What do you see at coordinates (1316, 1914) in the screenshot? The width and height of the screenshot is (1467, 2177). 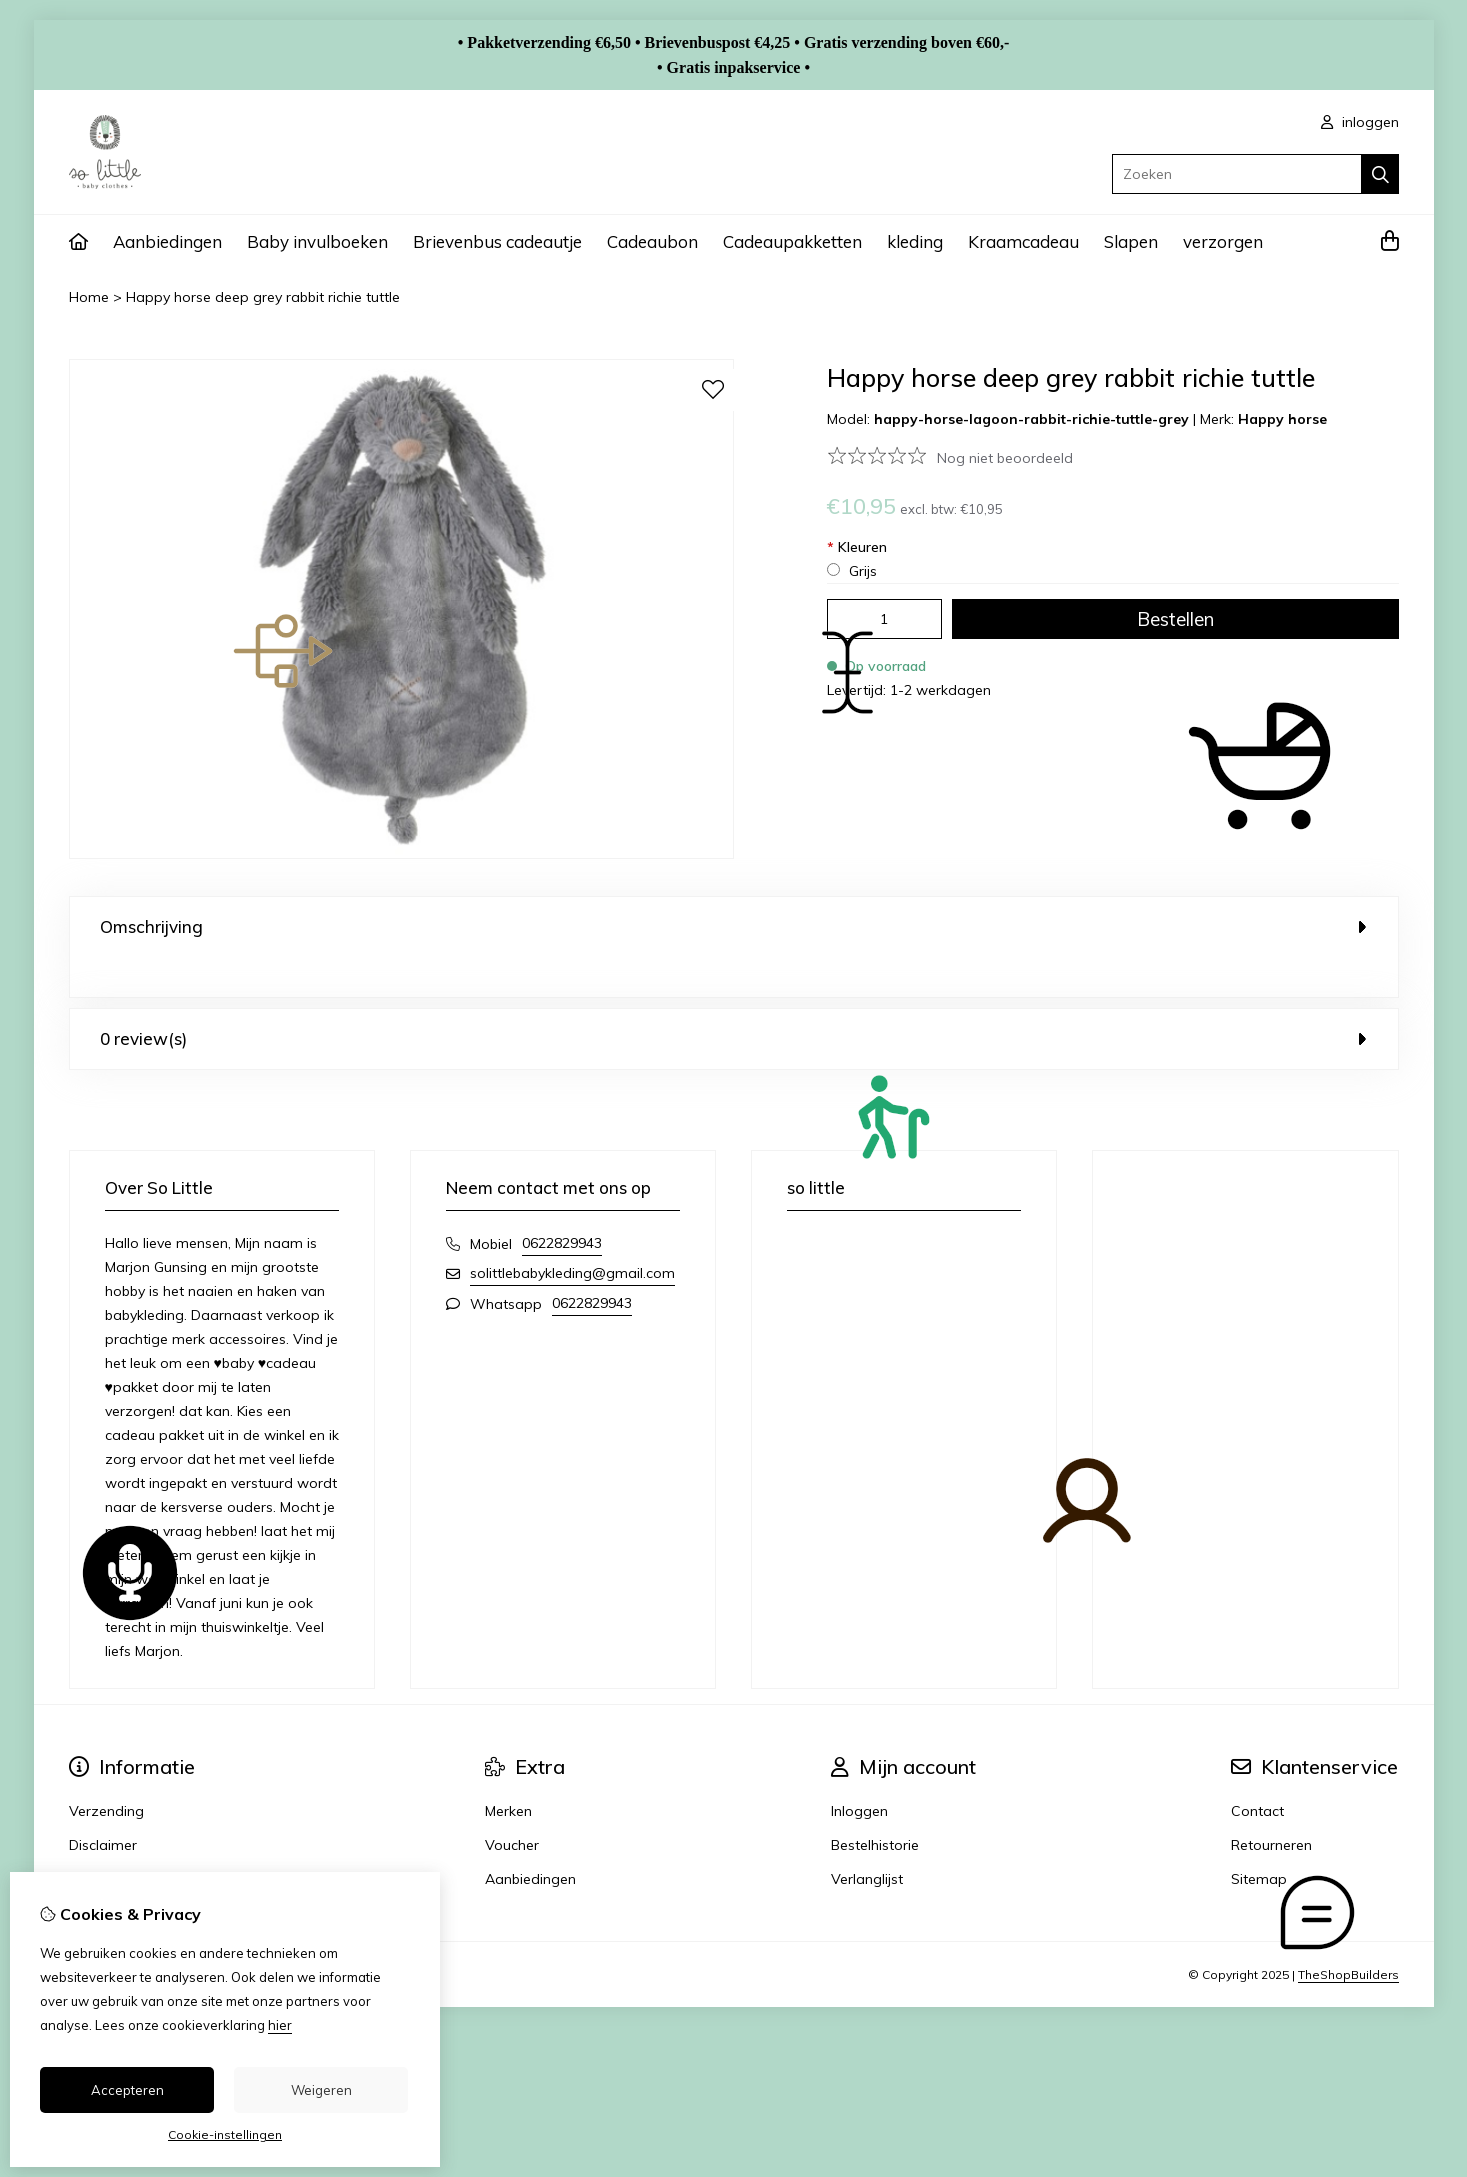 I see `open chat or messaging` at bounding box center [1316, 1914].